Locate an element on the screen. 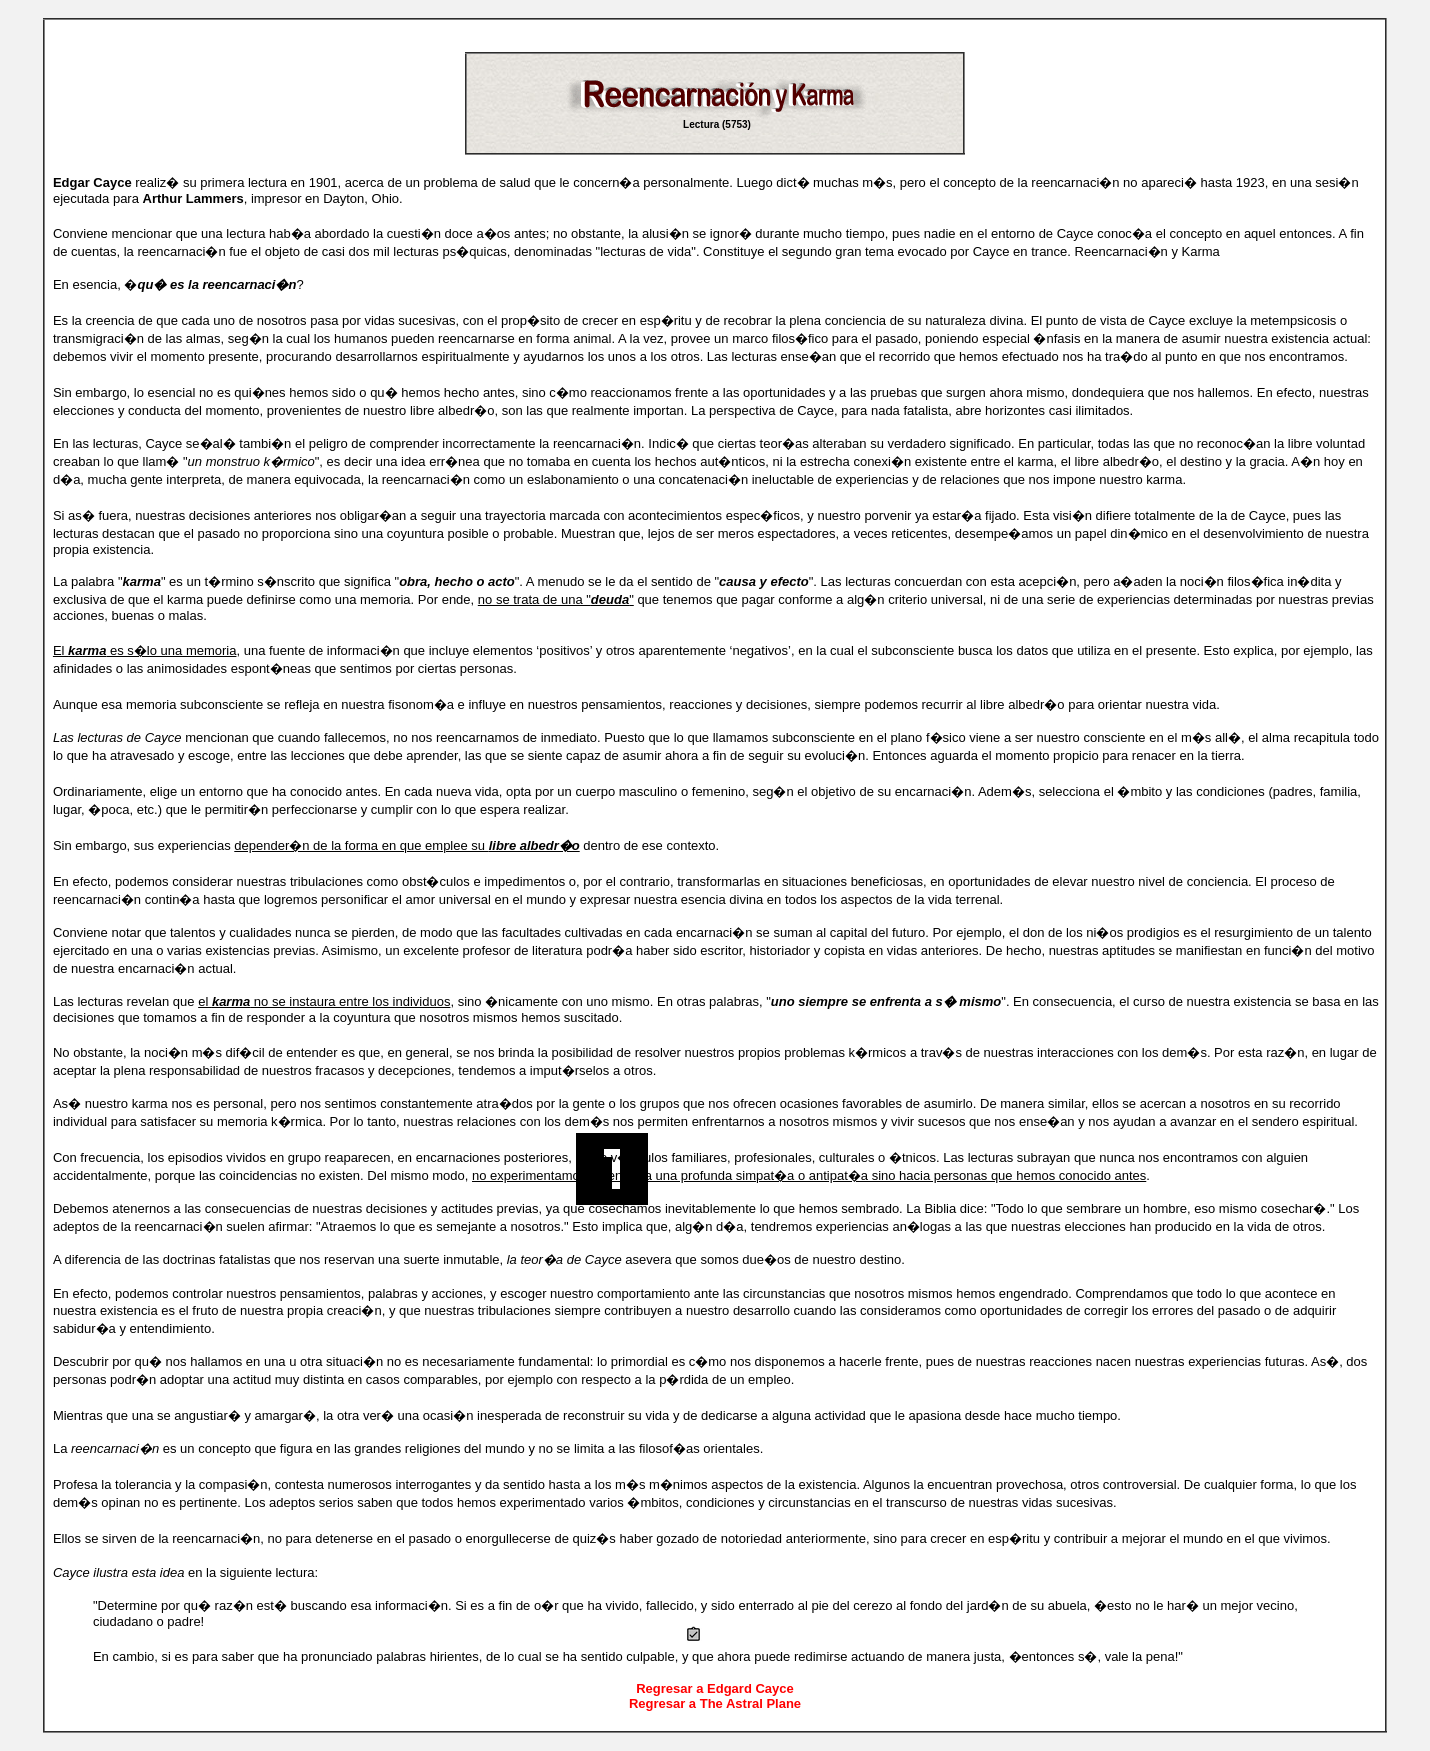 The image size is (1430, 1751). view completed tasks or assignments is located at coordinates (693, 1634).